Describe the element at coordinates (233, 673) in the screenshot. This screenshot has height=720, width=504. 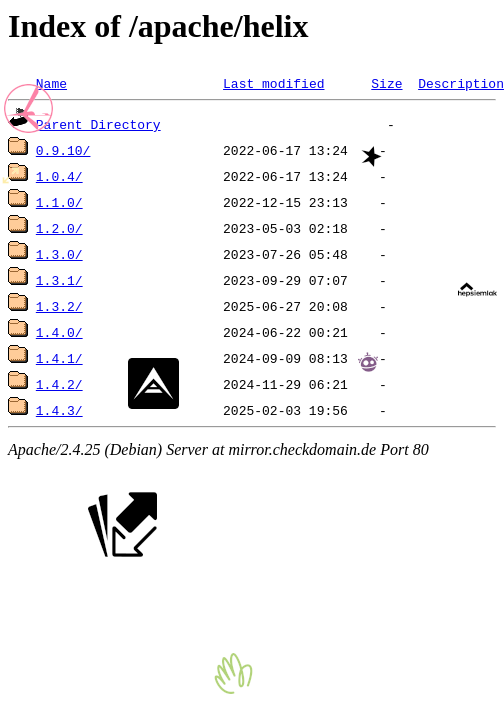
I see `open the Hey email app` at that location.